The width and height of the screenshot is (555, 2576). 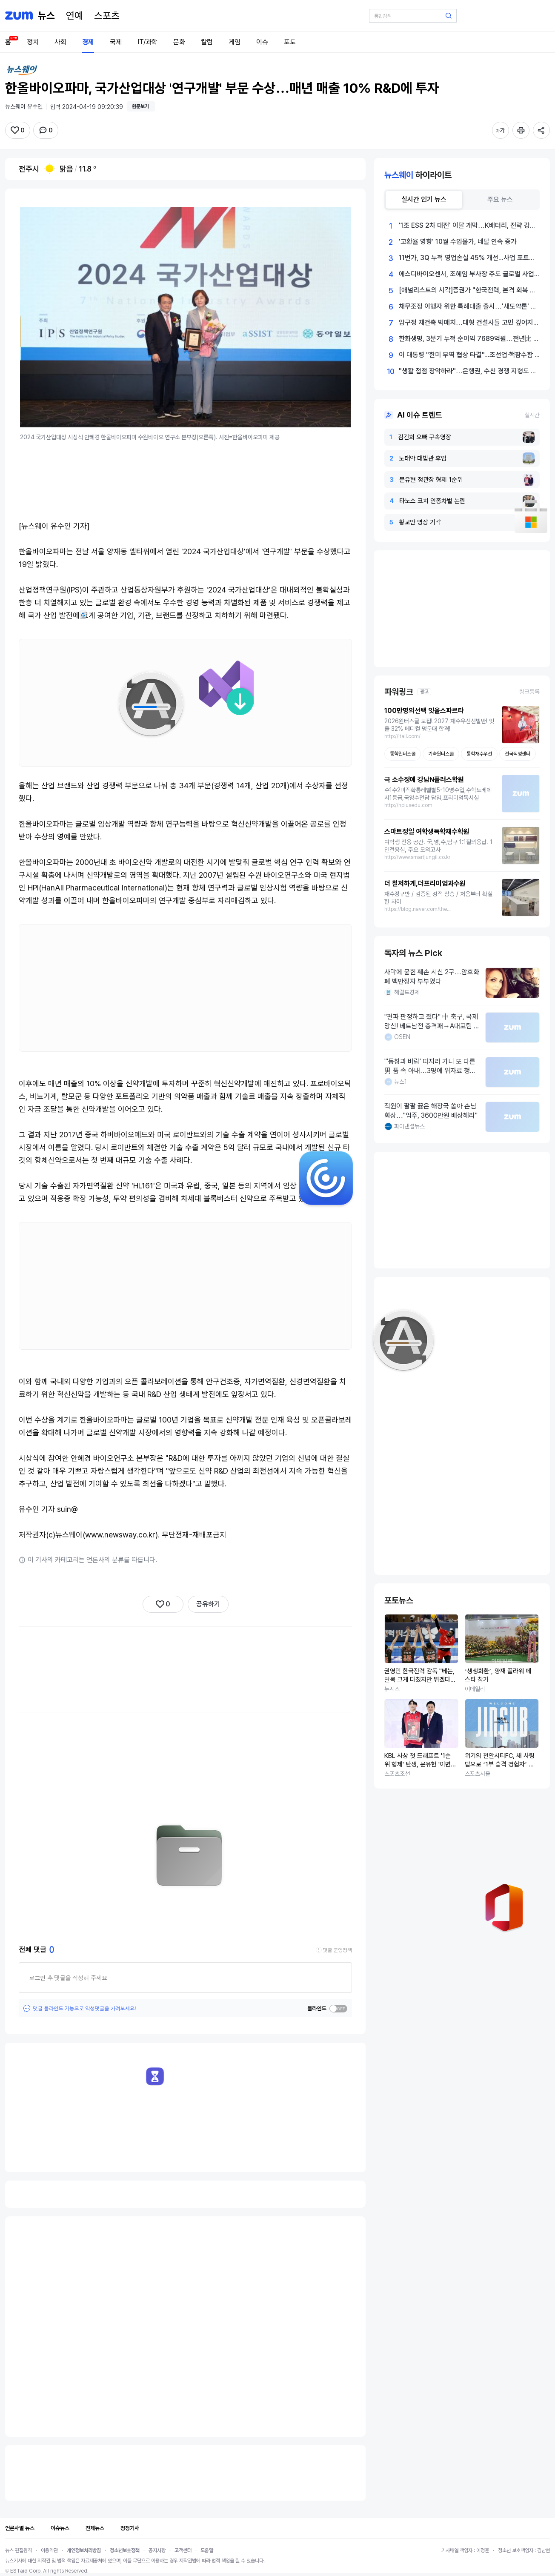 I want to click on empty recycle bin with no deleted items, so click(x=83, y=615).